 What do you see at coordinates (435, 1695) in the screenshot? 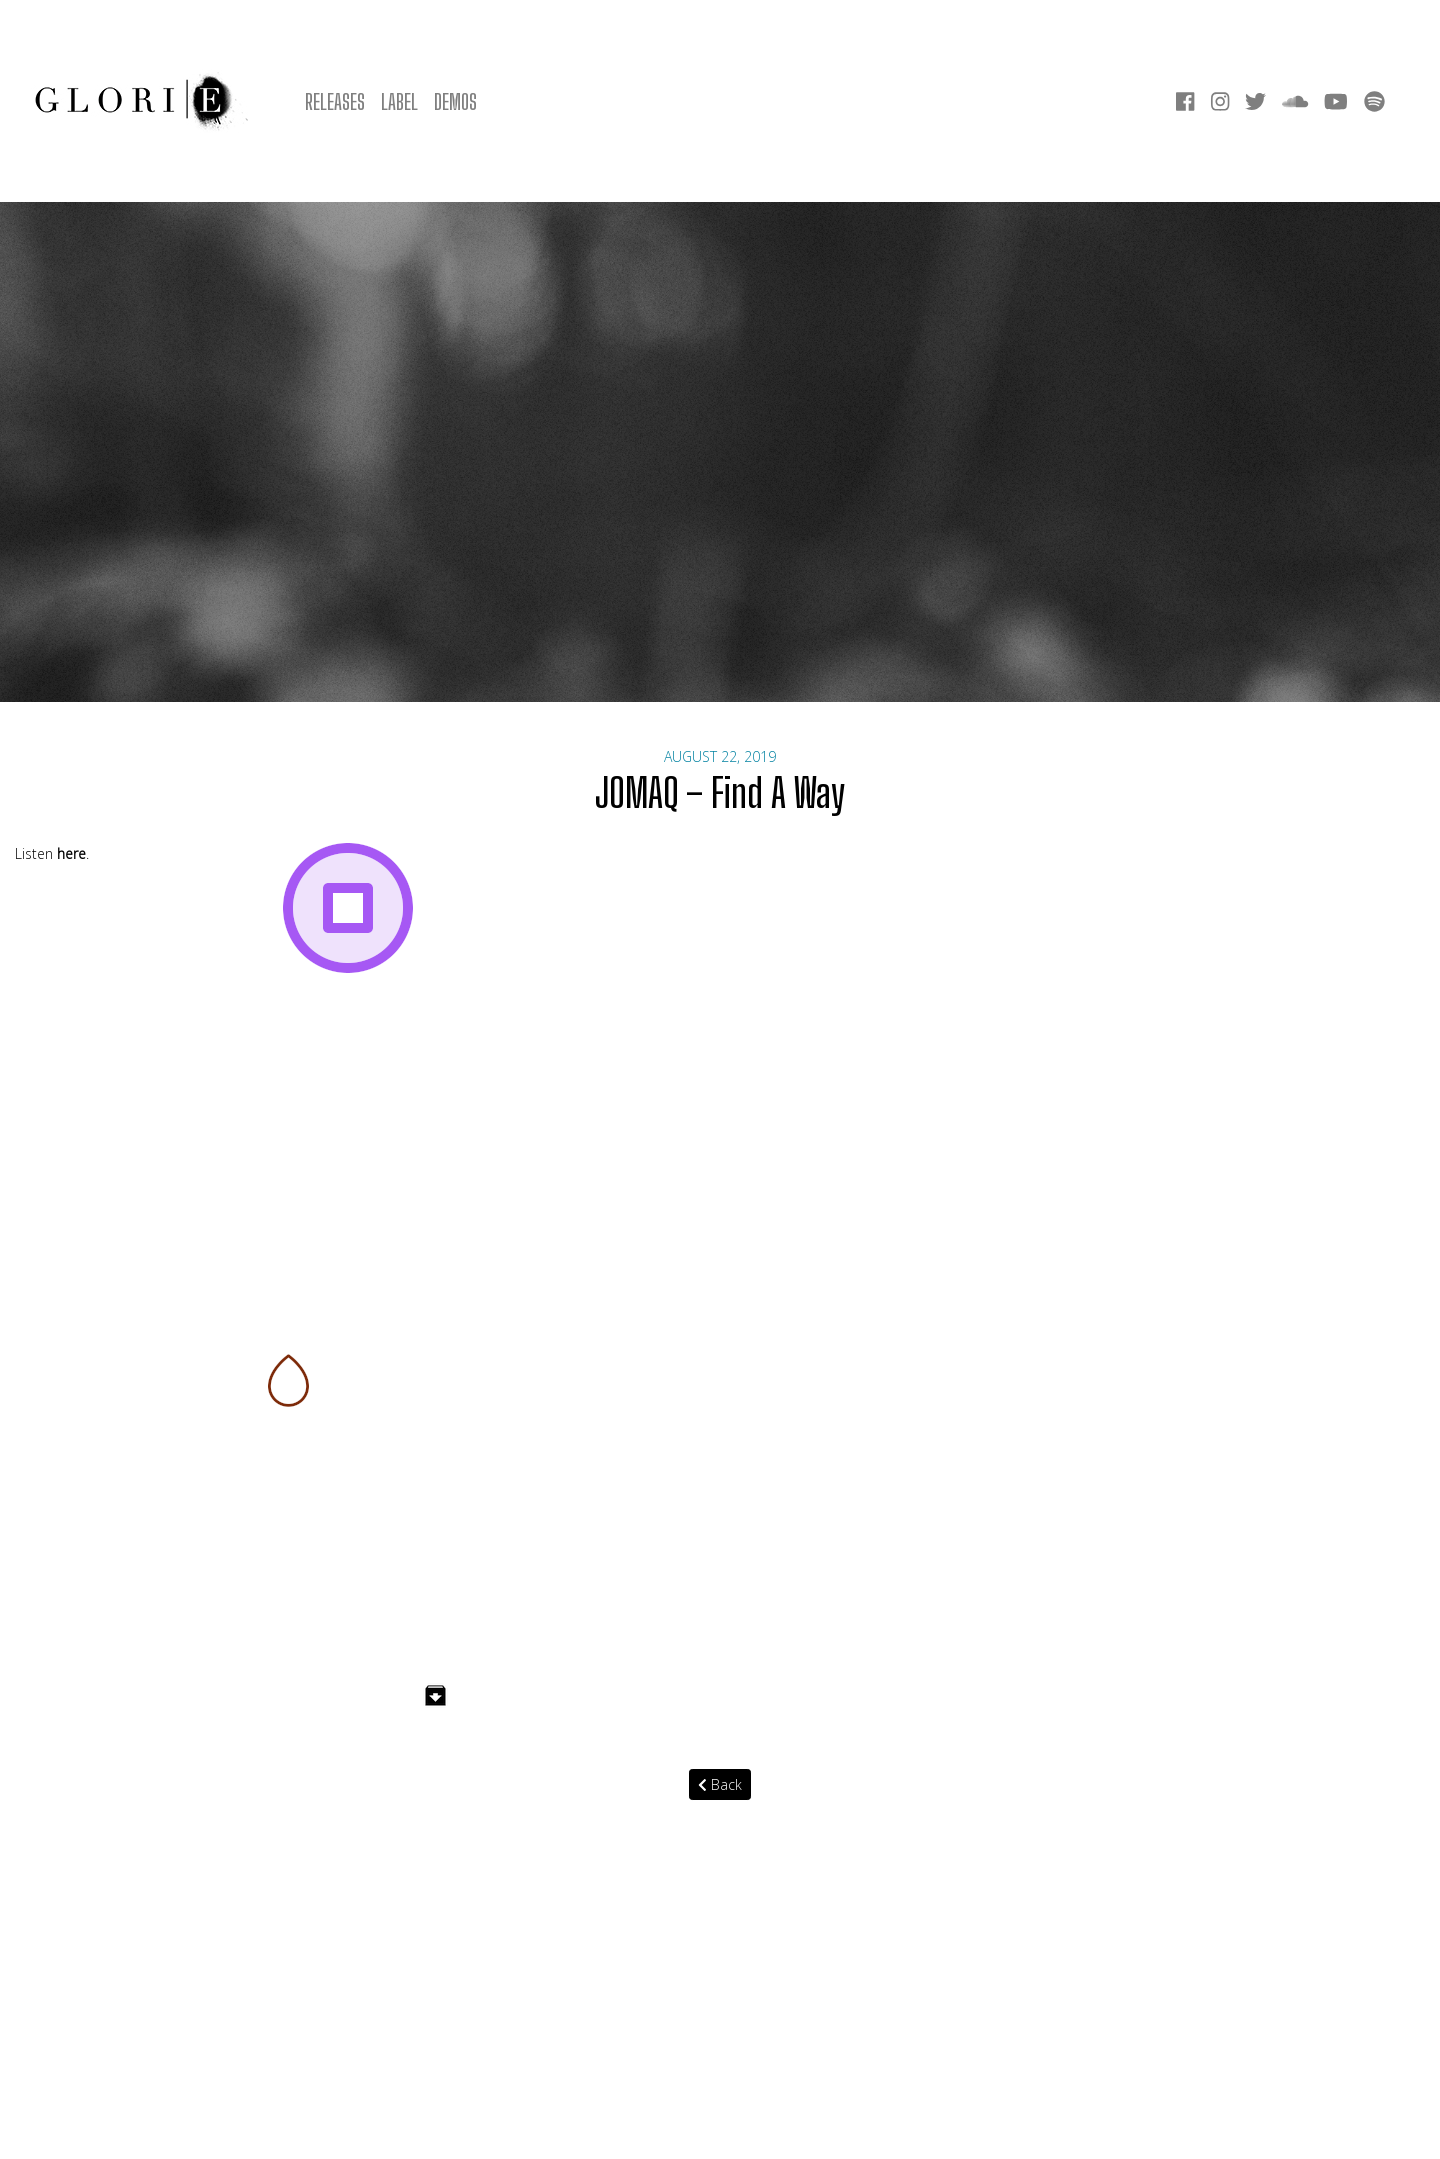
I see `archive selected items` at bounding box center [435, 1695].